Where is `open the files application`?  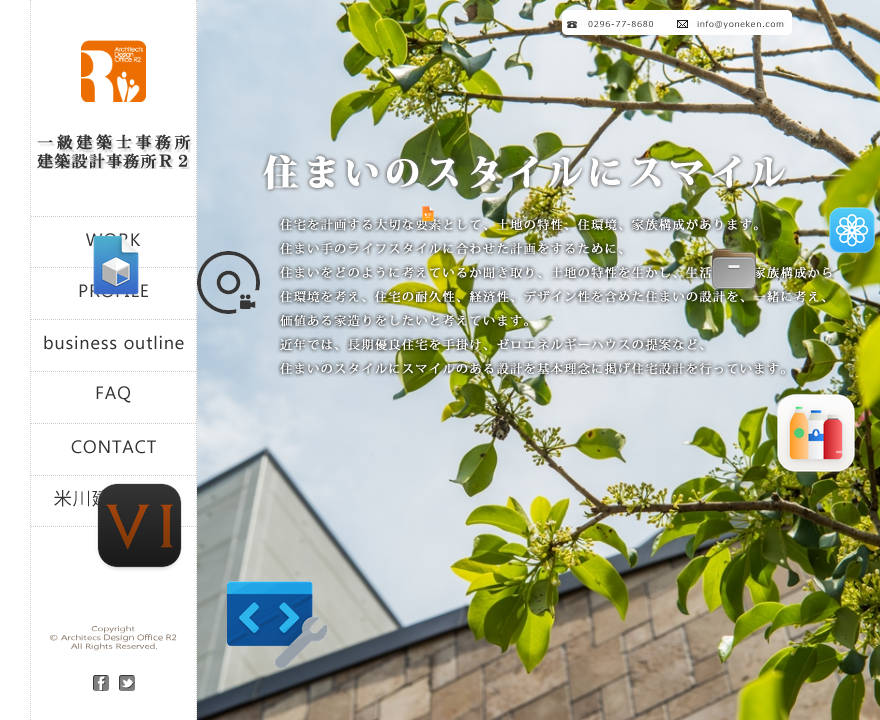
open the files application is located at coordinates (734, 269).